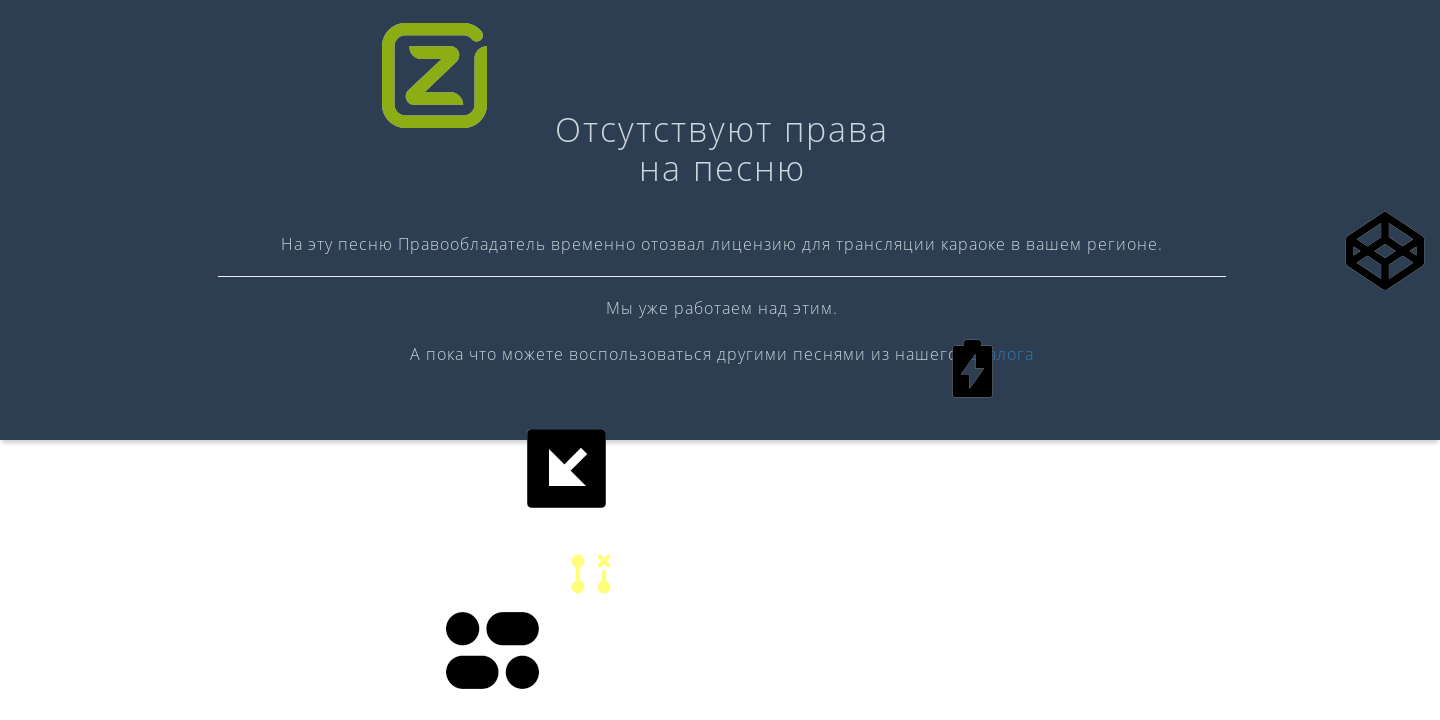 This screenshot has height=720, width=1440. Describe the element at coordinates (591, 574) in the screenshot. I see `close or reject a pull request` at that location.